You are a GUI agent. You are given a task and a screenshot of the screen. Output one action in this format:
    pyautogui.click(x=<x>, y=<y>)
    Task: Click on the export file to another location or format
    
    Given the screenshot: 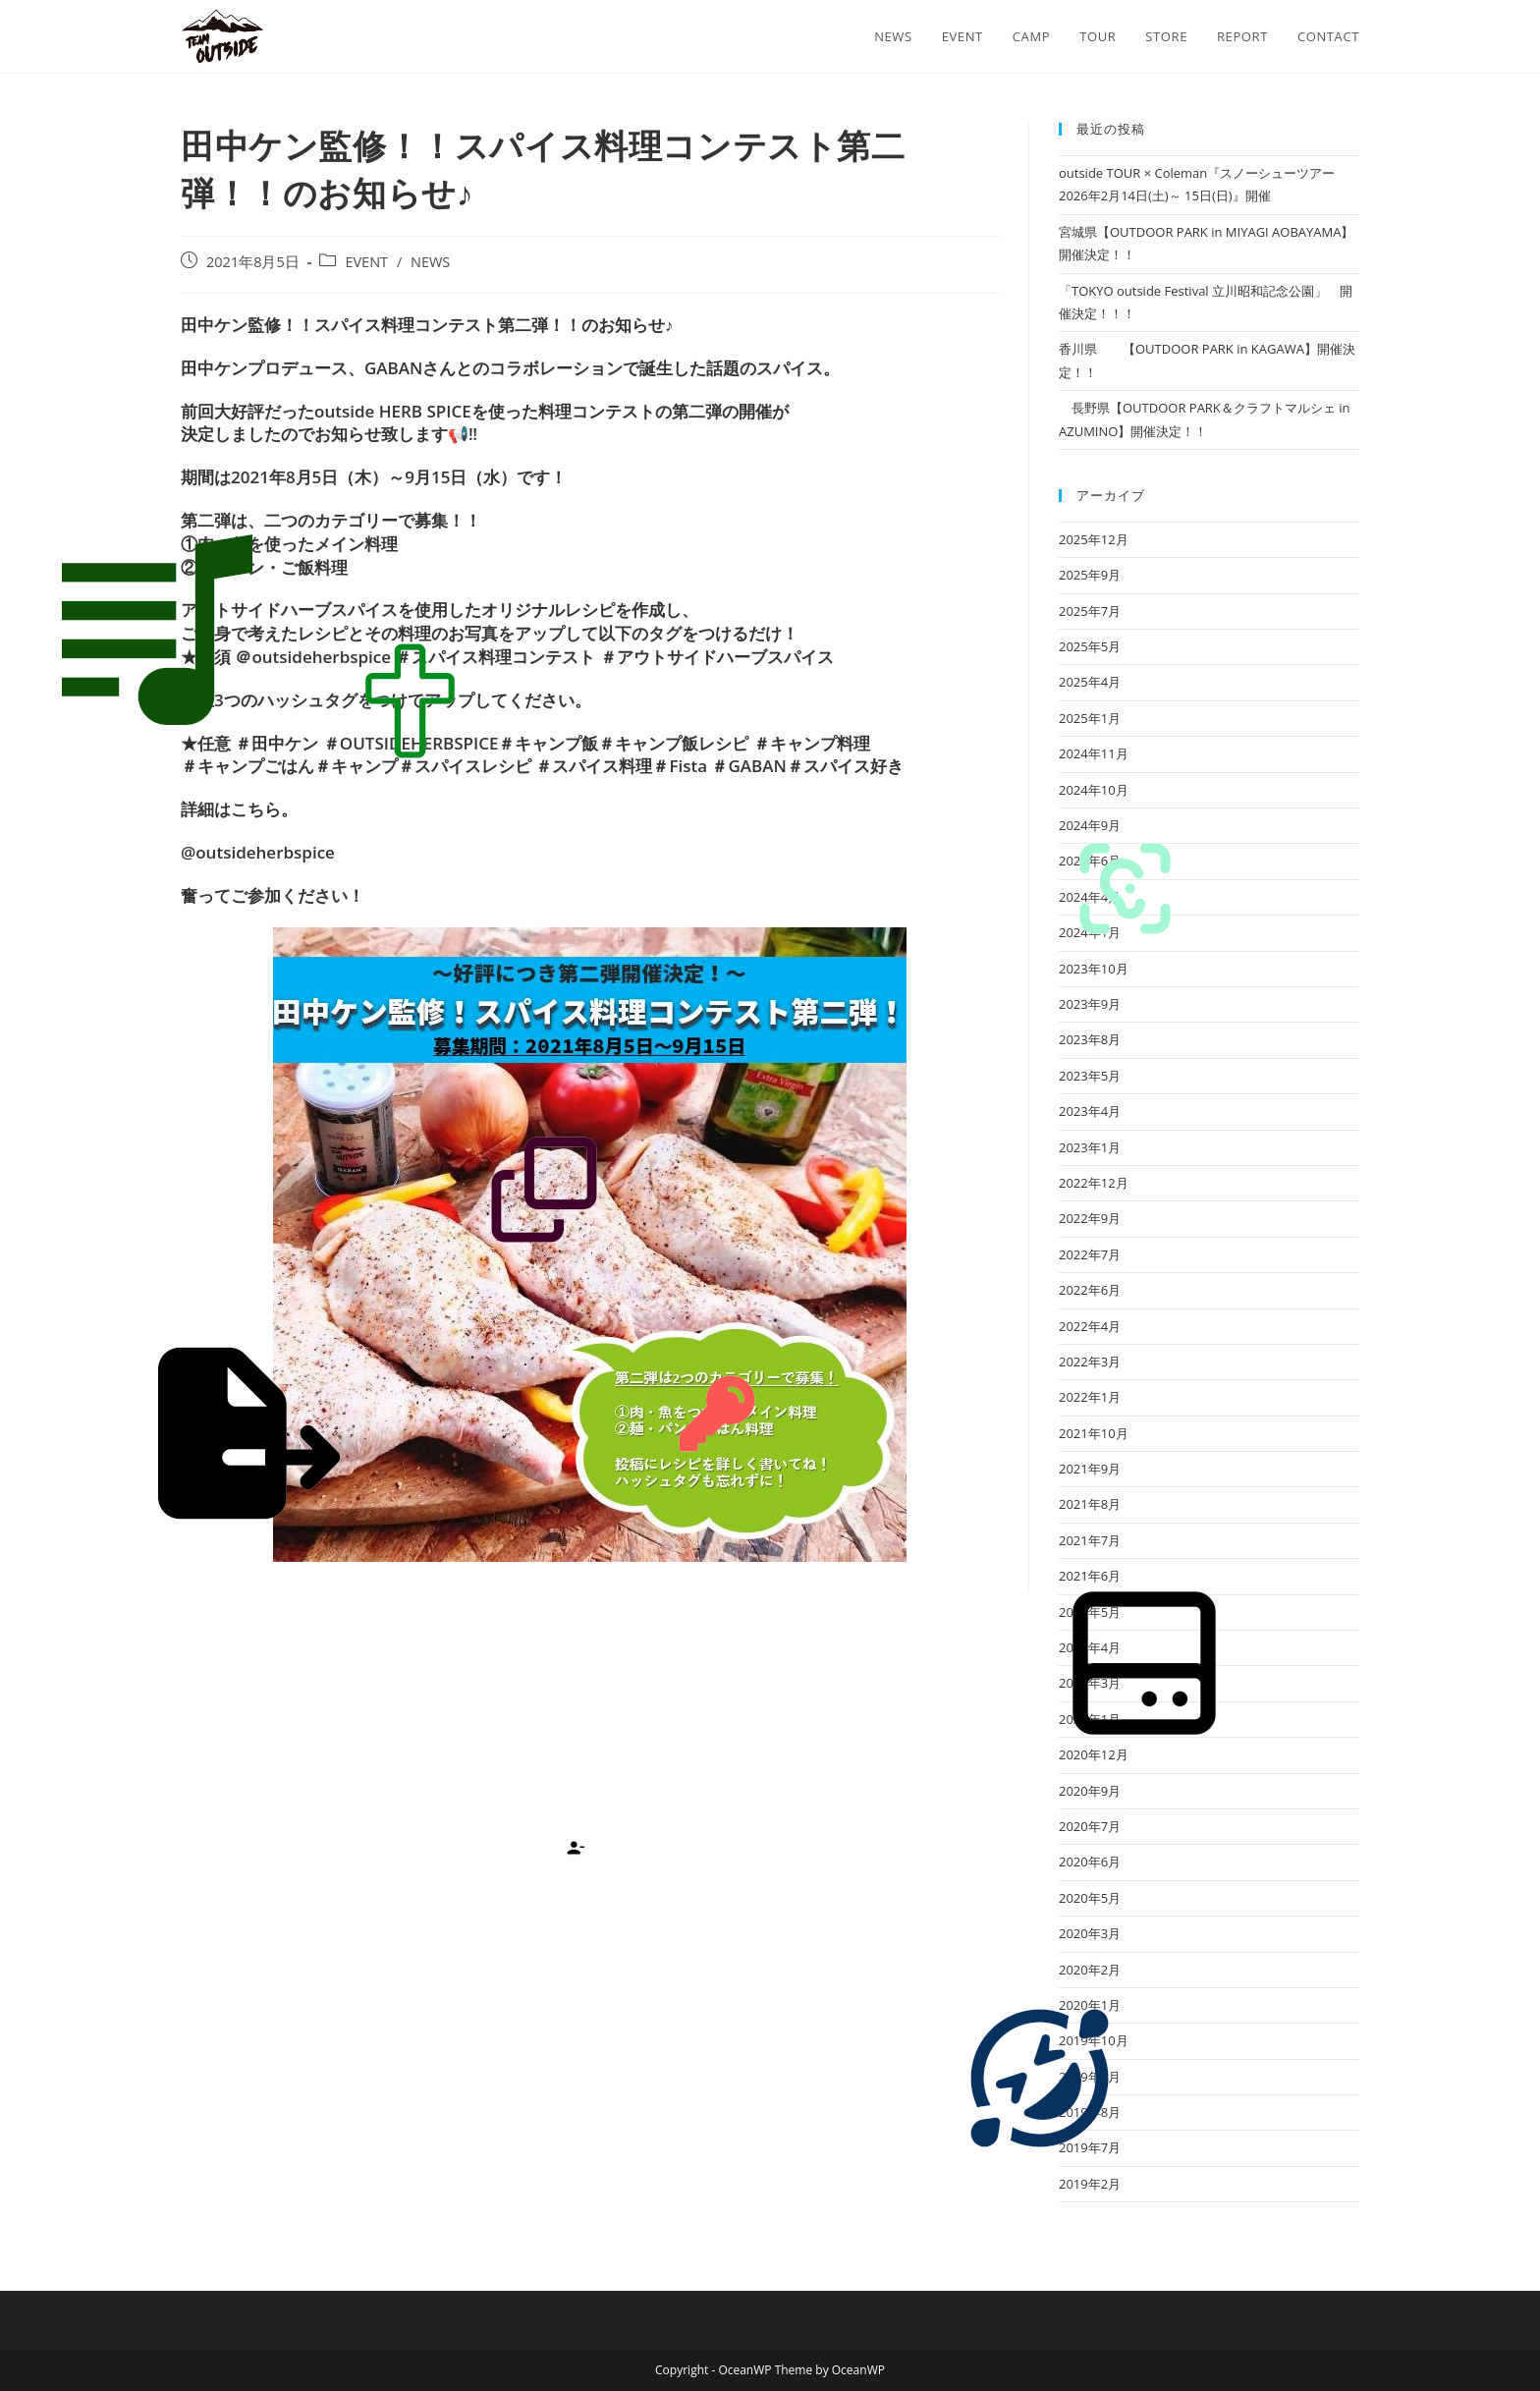 What is the action you would take?
    pyautogui.click(x=244, y=1433)
    